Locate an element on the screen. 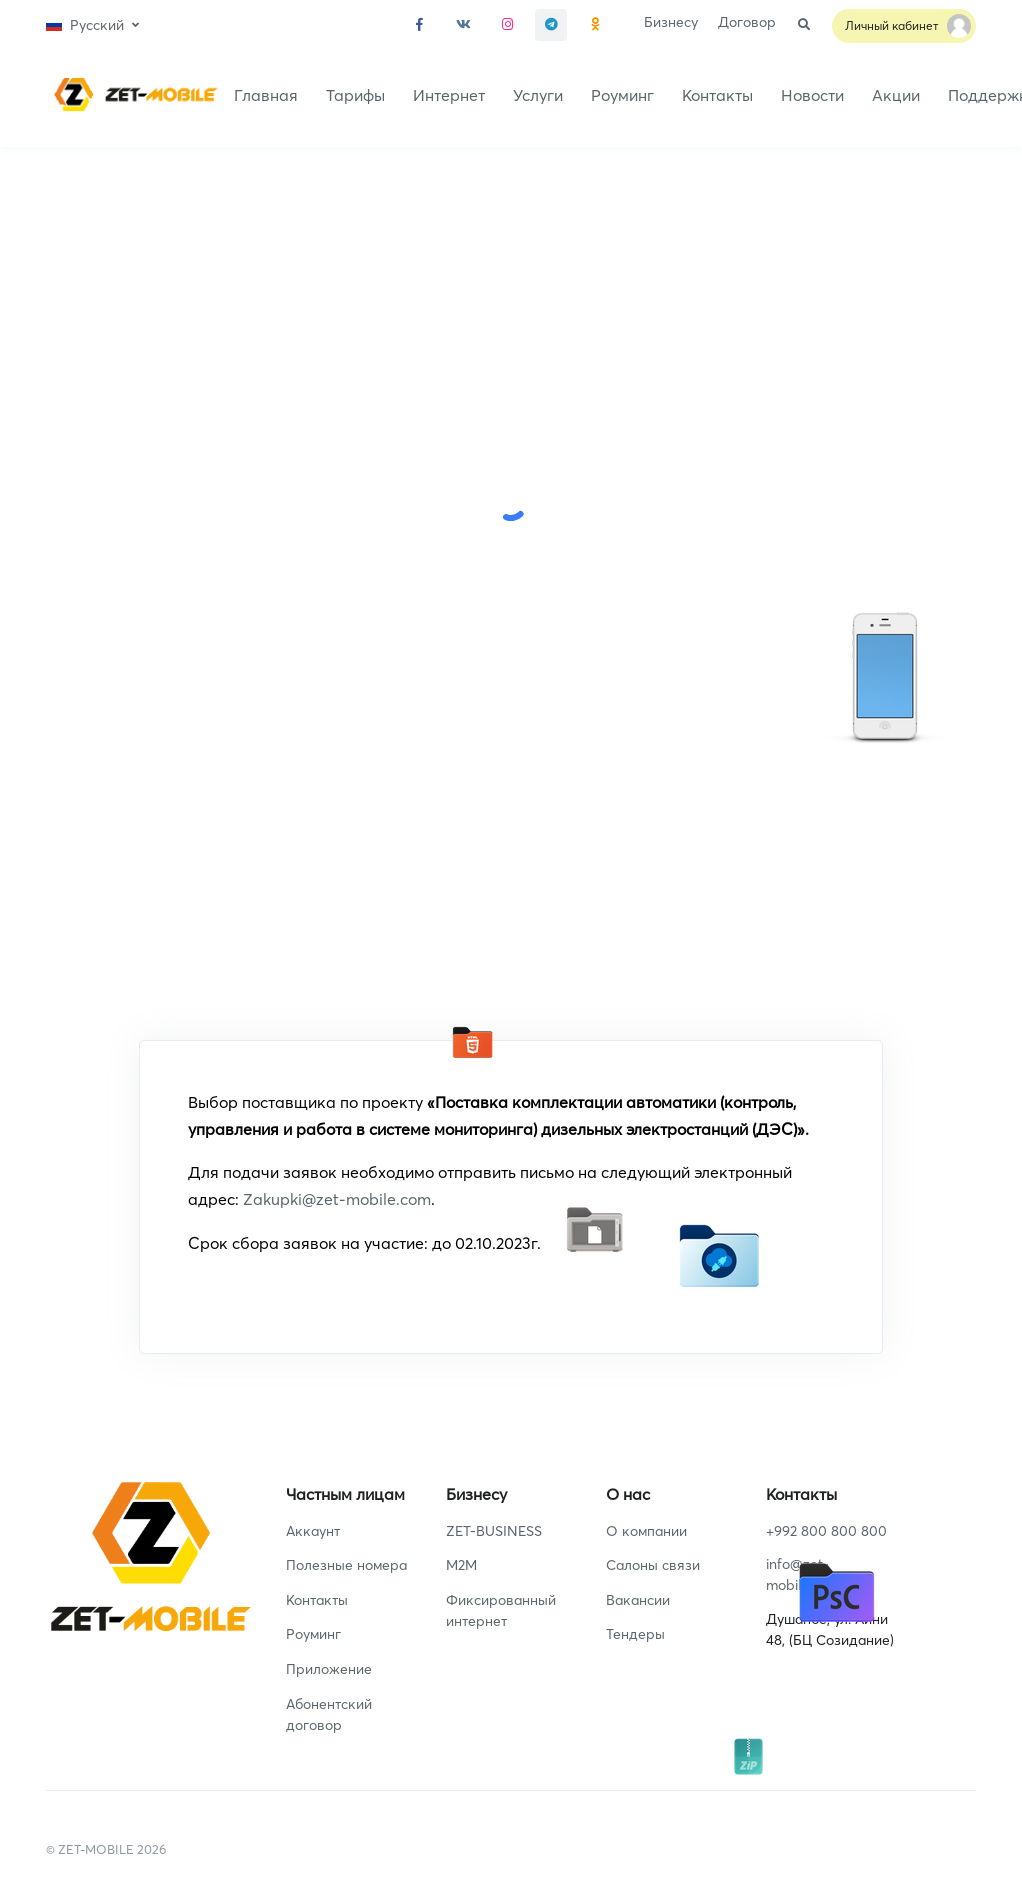  folder containing HTML files is located at coordinates (472, 1043).